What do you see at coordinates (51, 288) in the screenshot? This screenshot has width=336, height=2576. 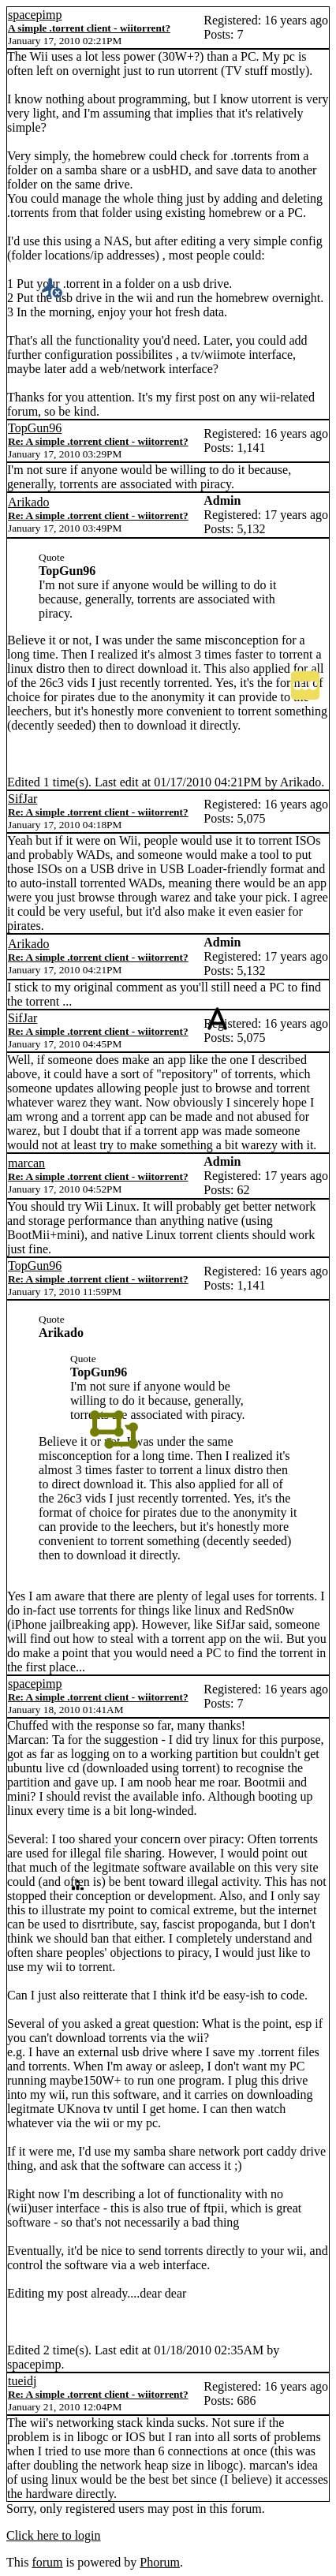 I see `cancel flight booking` at bounding box center [51, 288].